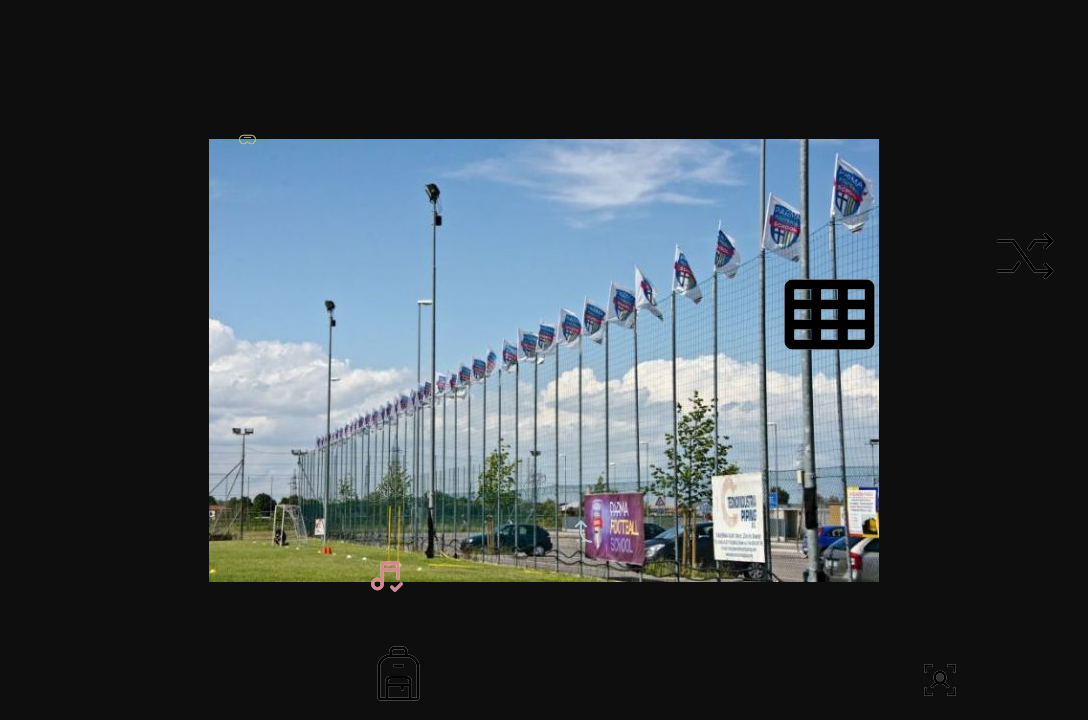 This screenshot has width=1088, height=720. Describe the element at coordinates (247, 139) in the screenshot. I see `access virtual reality or immersive mode` at that location.